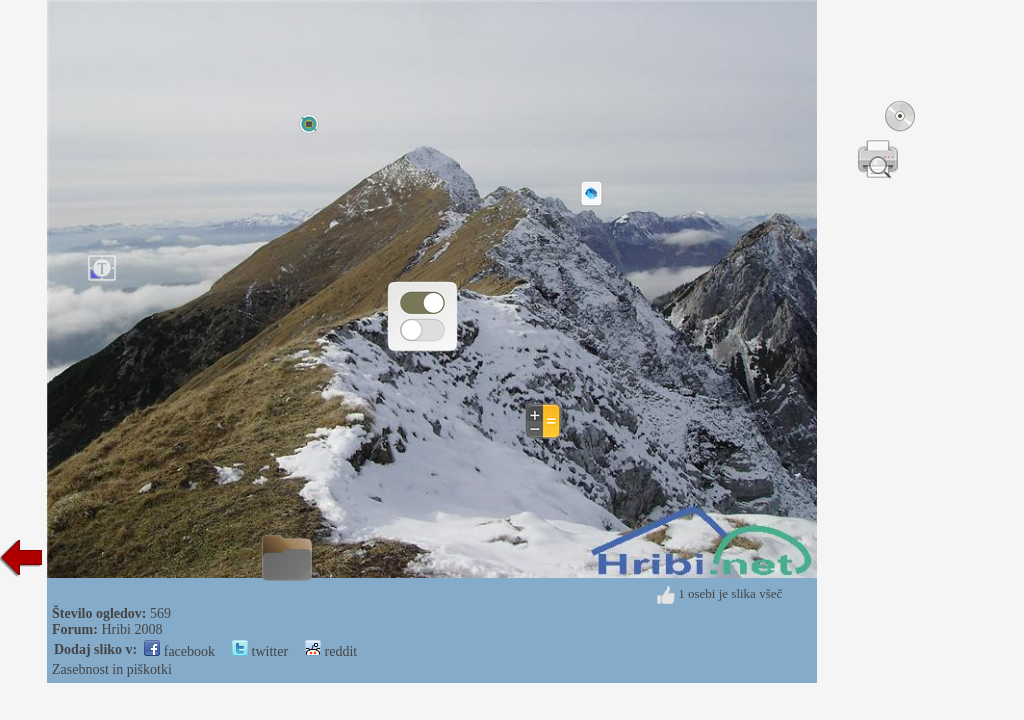 The image size is (1024, 720). Describe the element at coordinates (287, 558) in the screenshot. I see `access an open folder's contents` at that location.